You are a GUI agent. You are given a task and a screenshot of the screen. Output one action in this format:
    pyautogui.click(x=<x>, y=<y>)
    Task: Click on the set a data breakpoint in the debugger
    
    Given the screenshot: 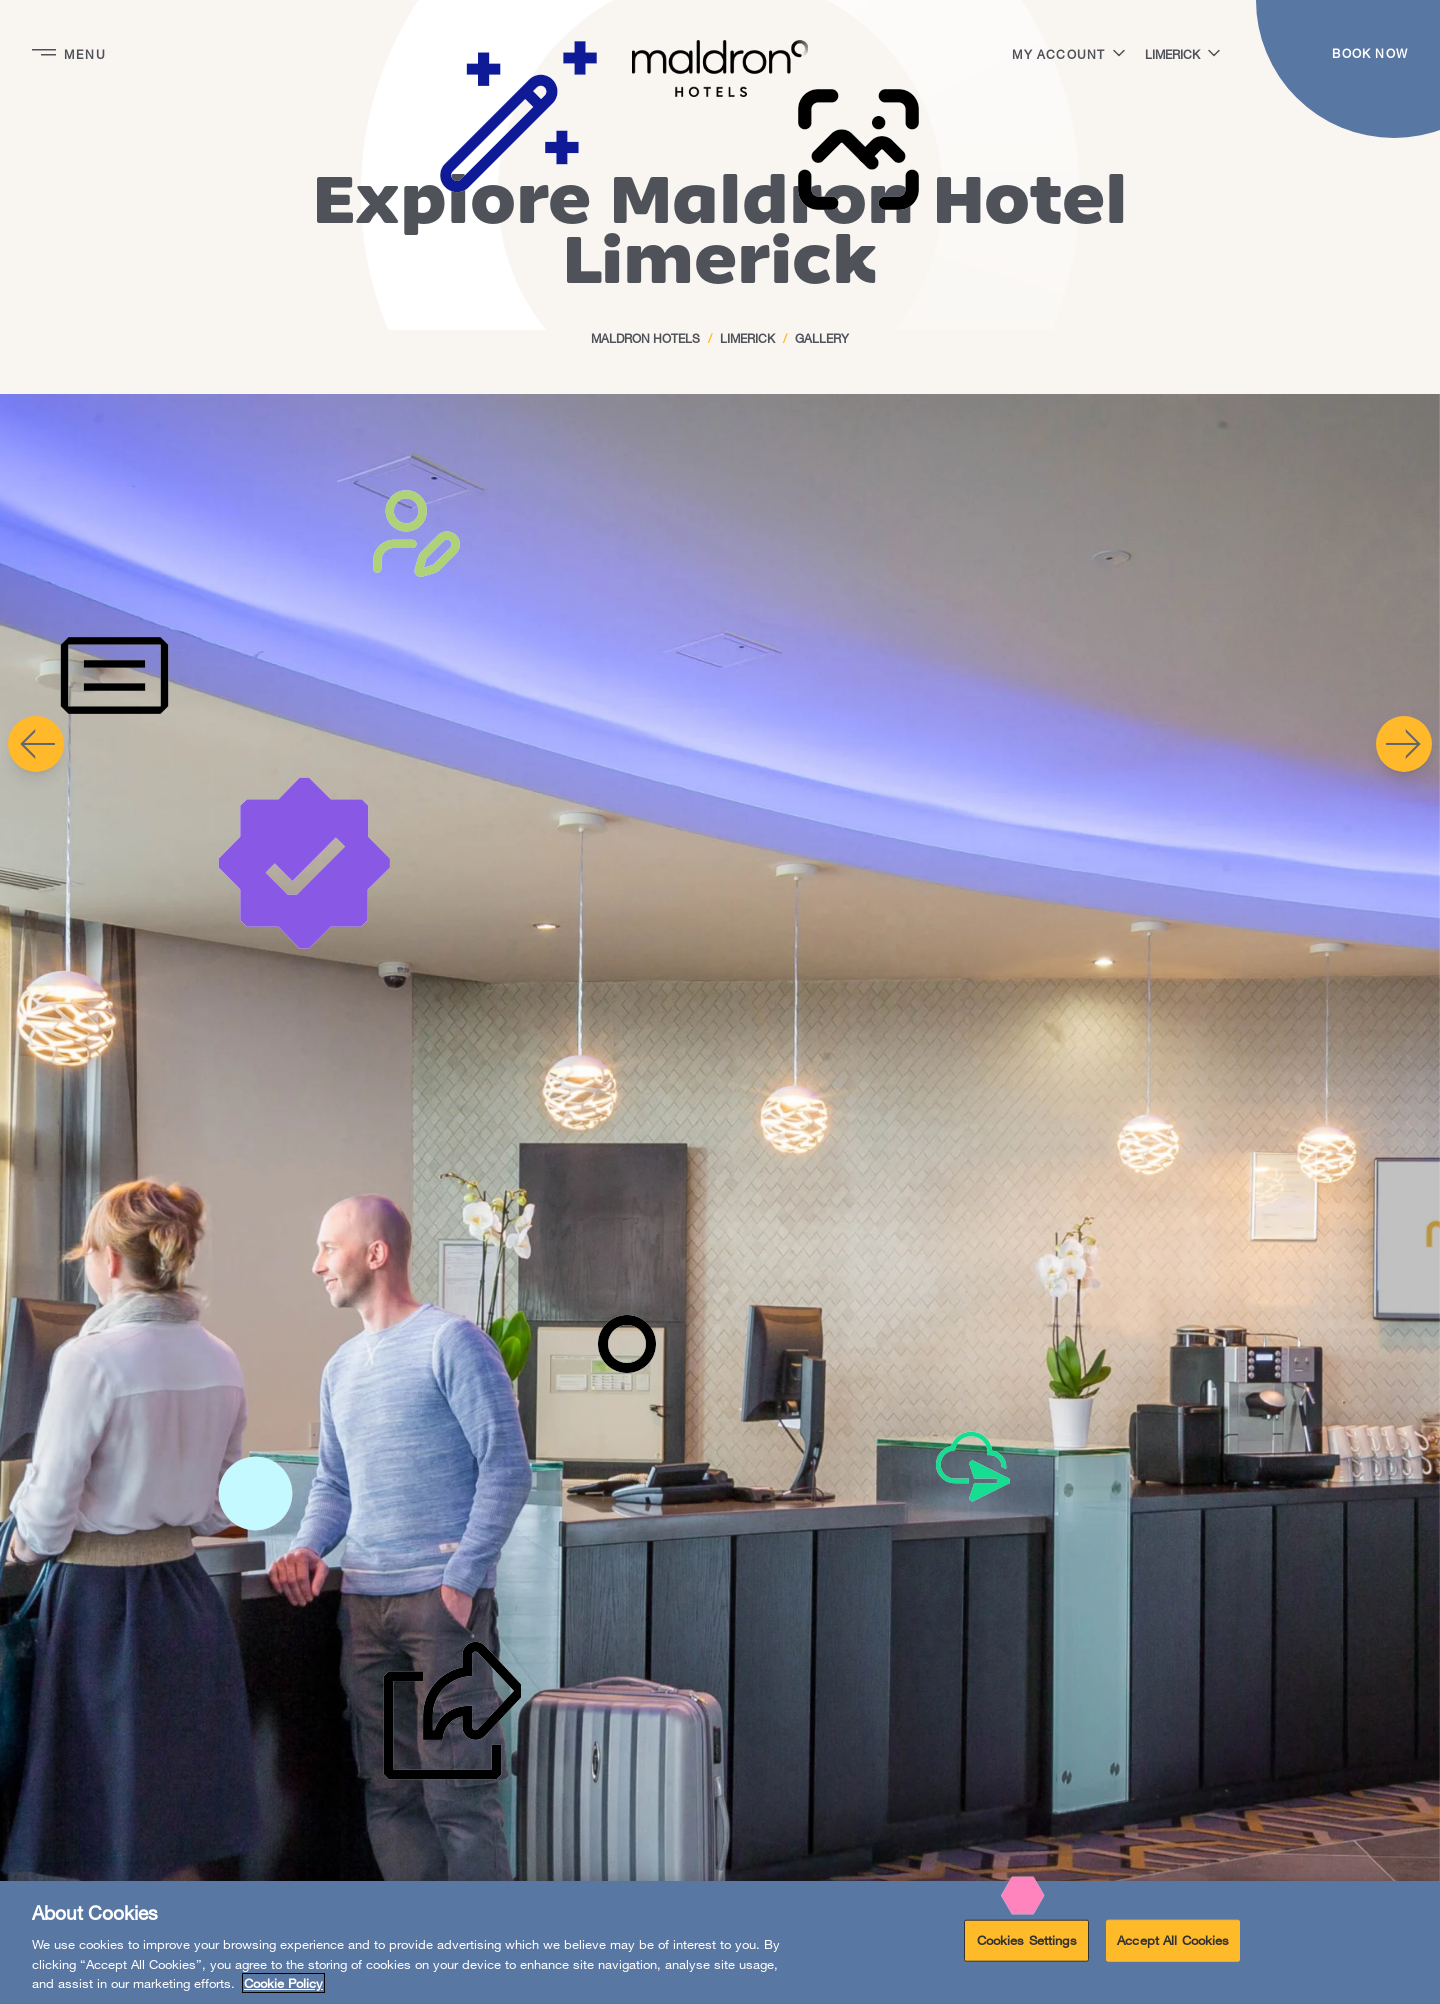 What is the action you would take?
    pyautogui.click(x=1024, y=1895)
    